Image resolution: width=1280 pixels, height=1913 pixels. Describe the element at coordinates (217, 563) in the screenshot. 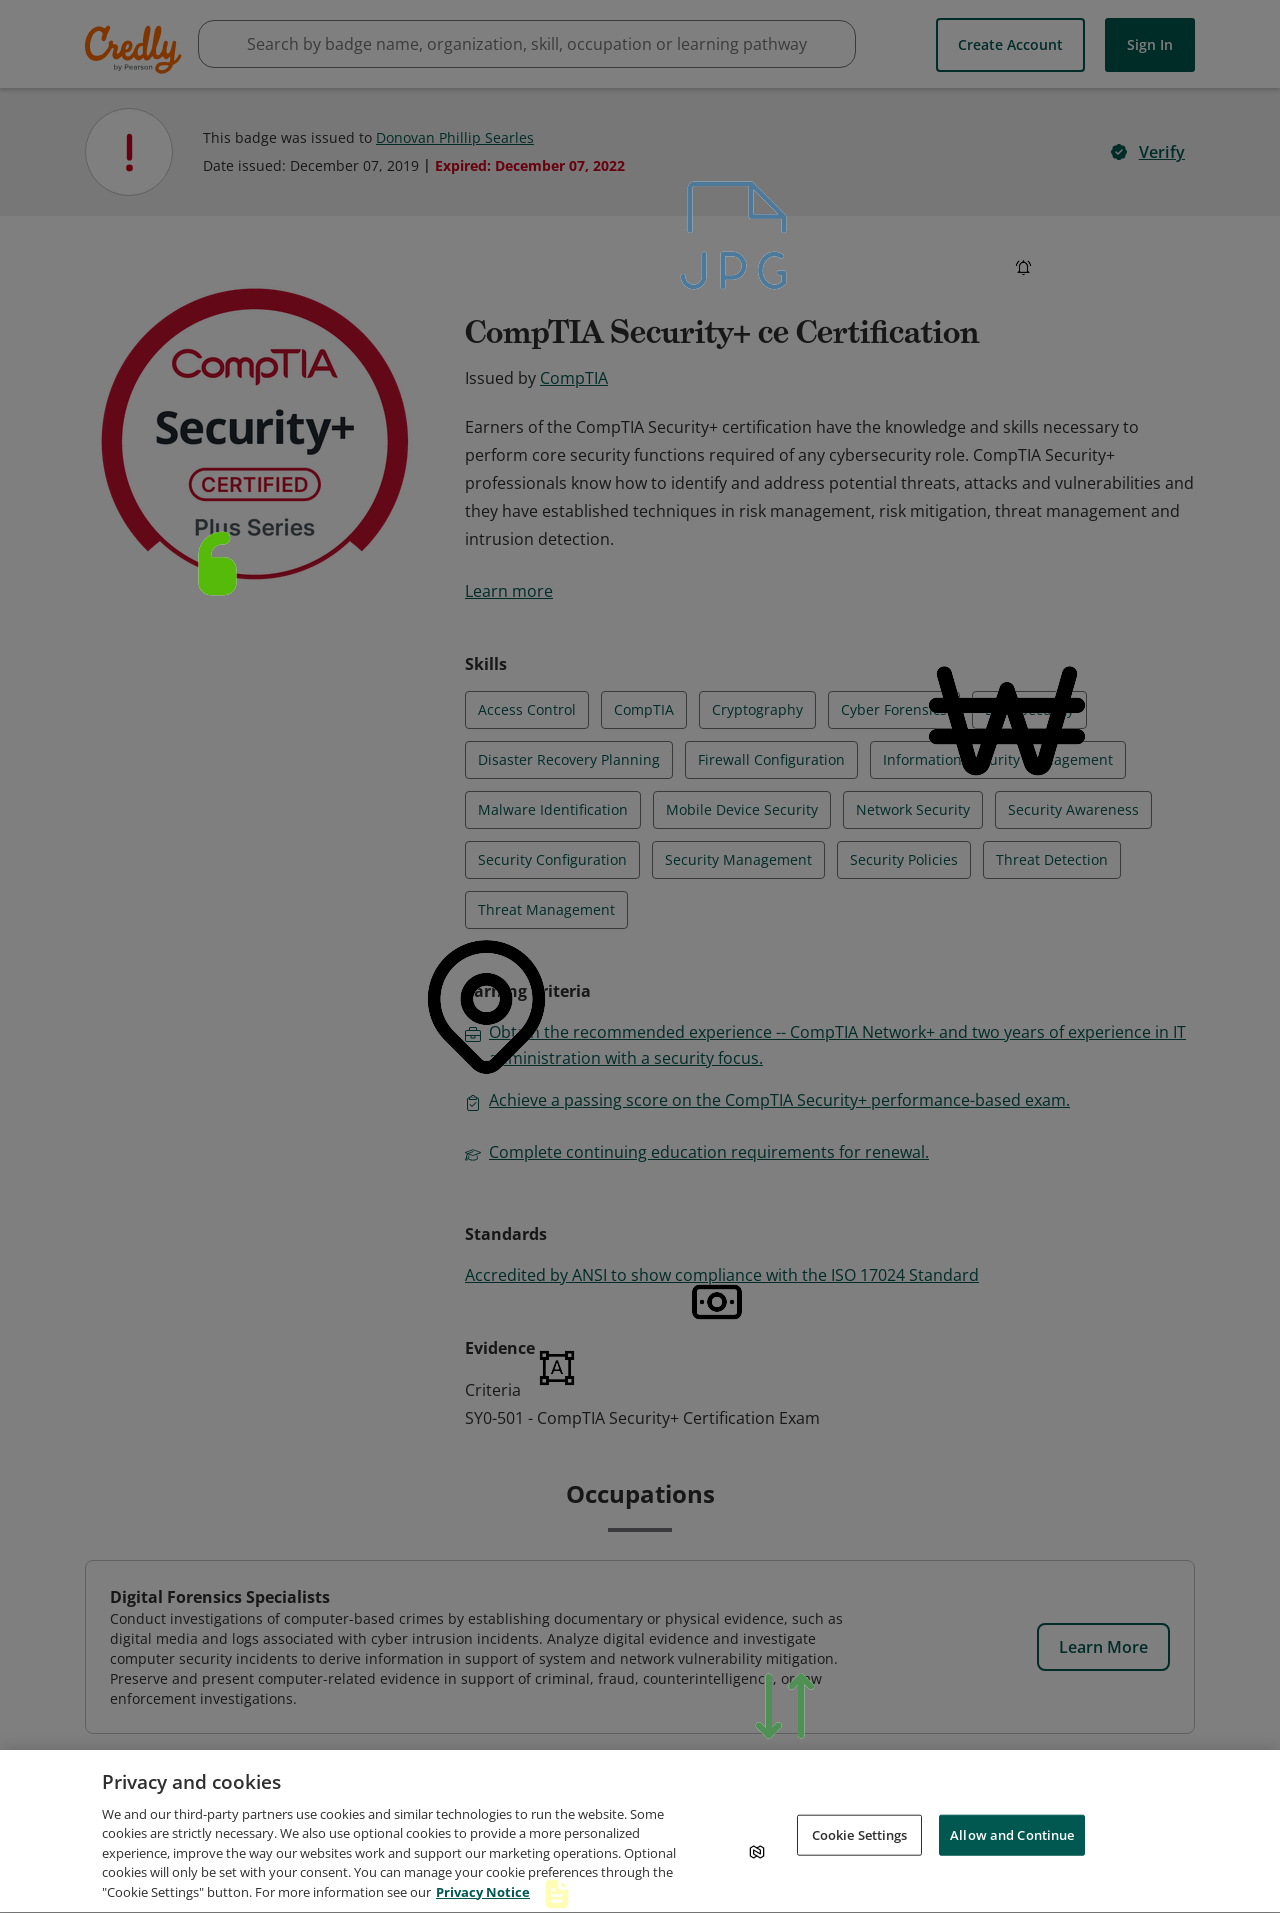

I see `insert a left single quotation mark` at that location.